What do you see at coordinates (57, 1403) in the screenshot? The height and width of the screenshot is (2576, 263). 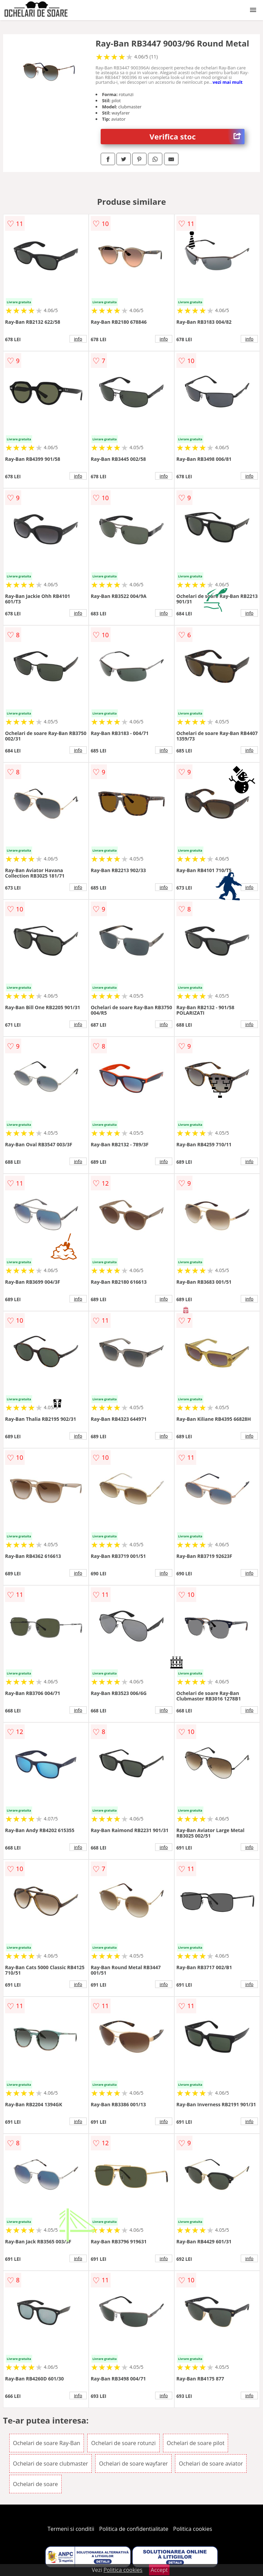 I see `select sleeveless jacket for character outfit` at bounding box center [57, 1403].